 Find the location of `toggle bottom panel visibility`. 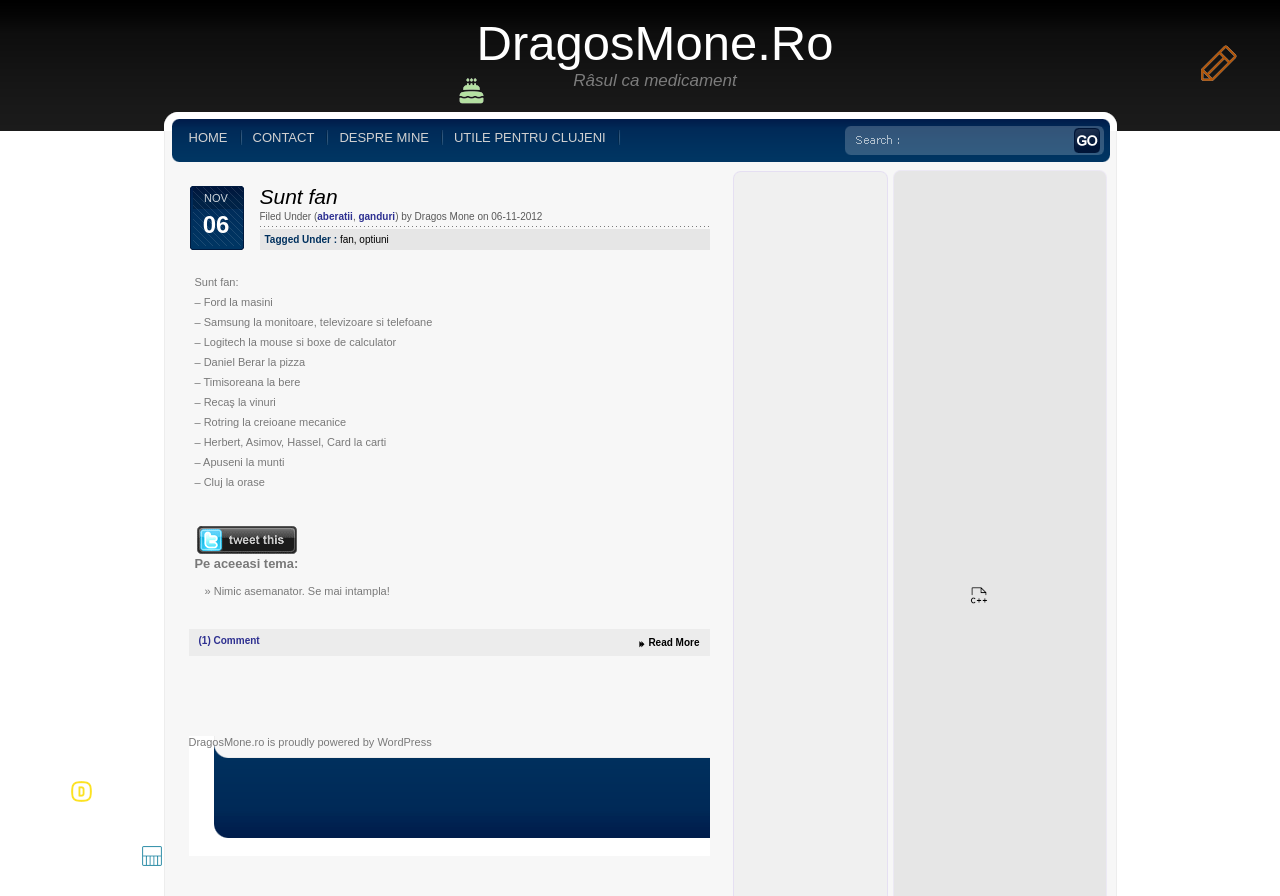

toggle bottom panel visibility is located at coordinates (152, 856).